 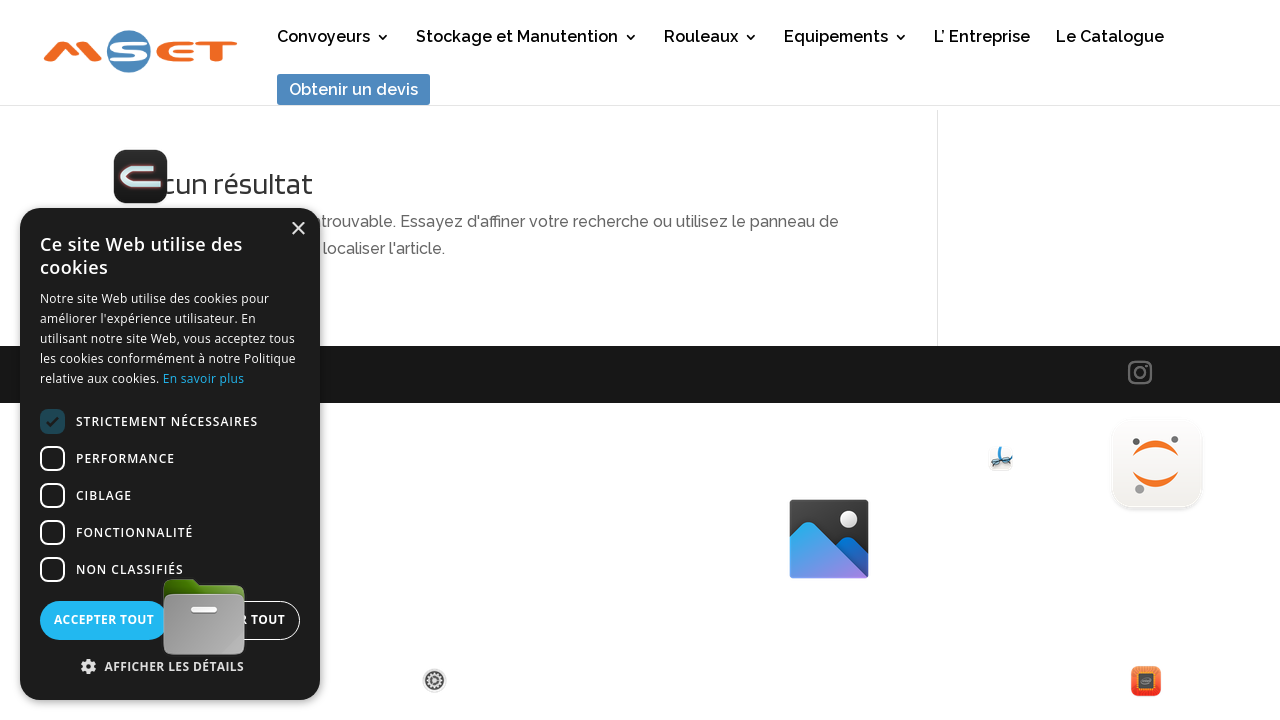 What do you see at coordinates (829, 539) in the screenshot?
I see `open the photos app` at bounding box center [829, 539].